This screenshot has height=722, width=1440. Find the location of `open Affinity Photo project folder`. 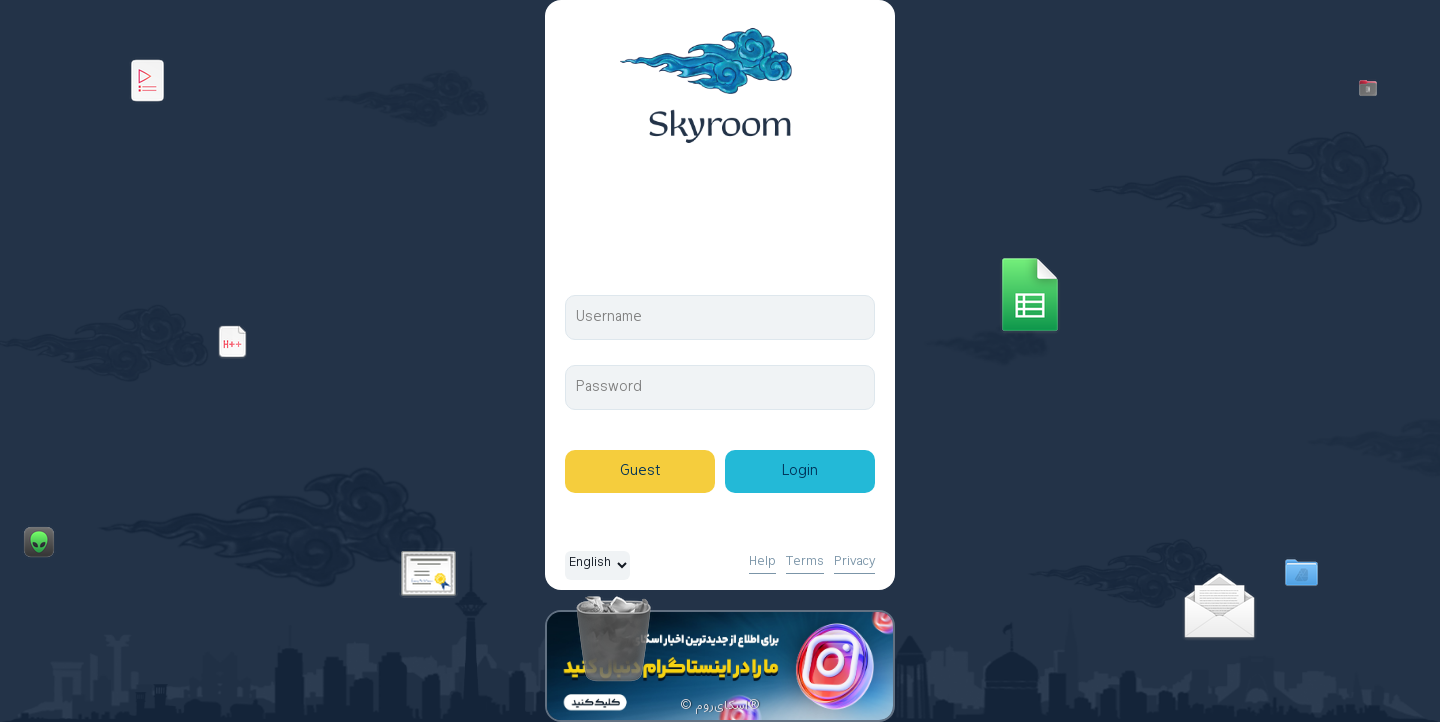

open Affinity Photo project folder is located at coordinates (1301, 572).